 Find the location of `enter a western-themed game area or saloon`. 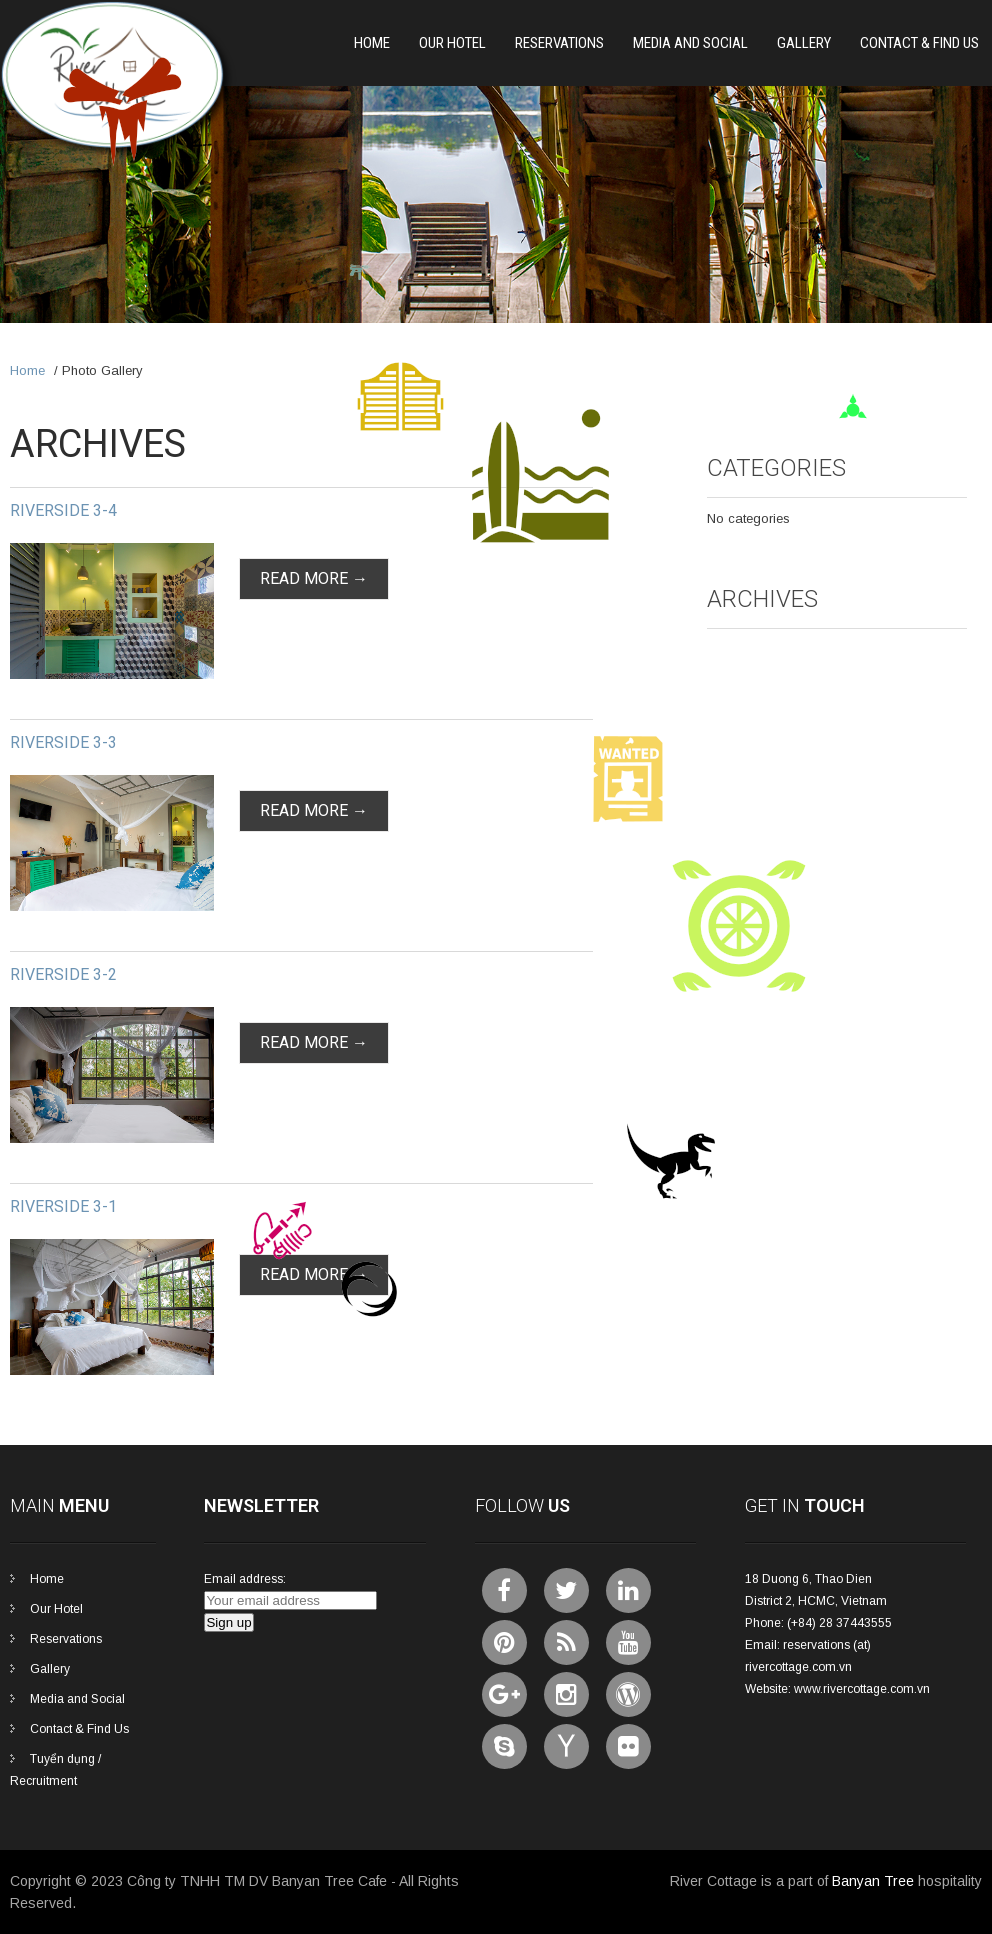

enter a western-themed game area or saloon is located at coordinates (400, 396).